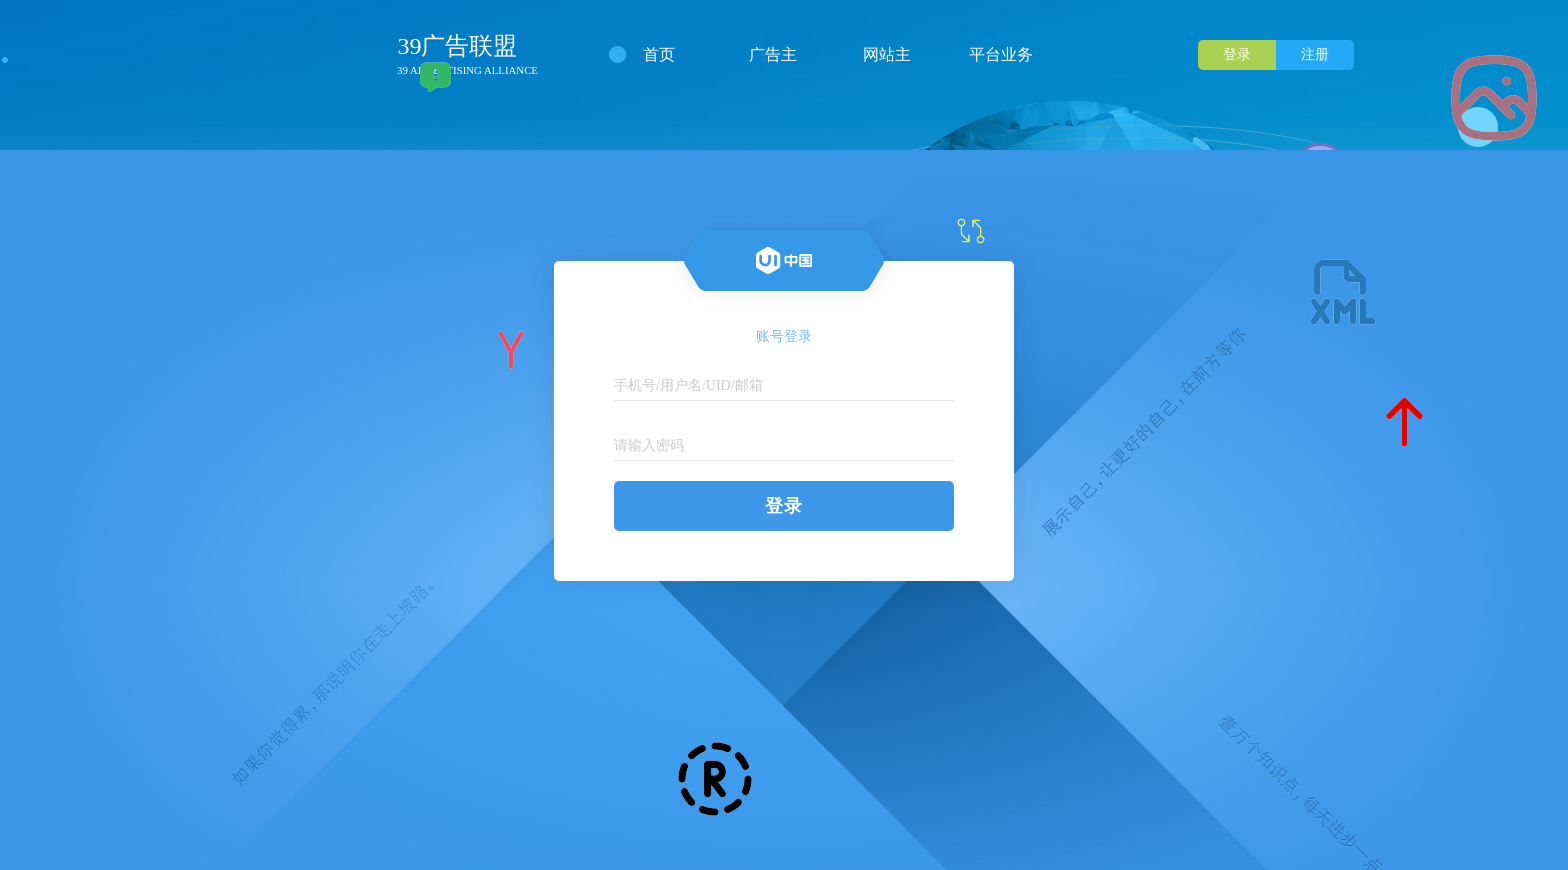 The image size is (1568, 870). What do you see at coordinates (1404, 421) in the screenshot?
I see `scroll to top of page` at bounding box center [1404, 421].